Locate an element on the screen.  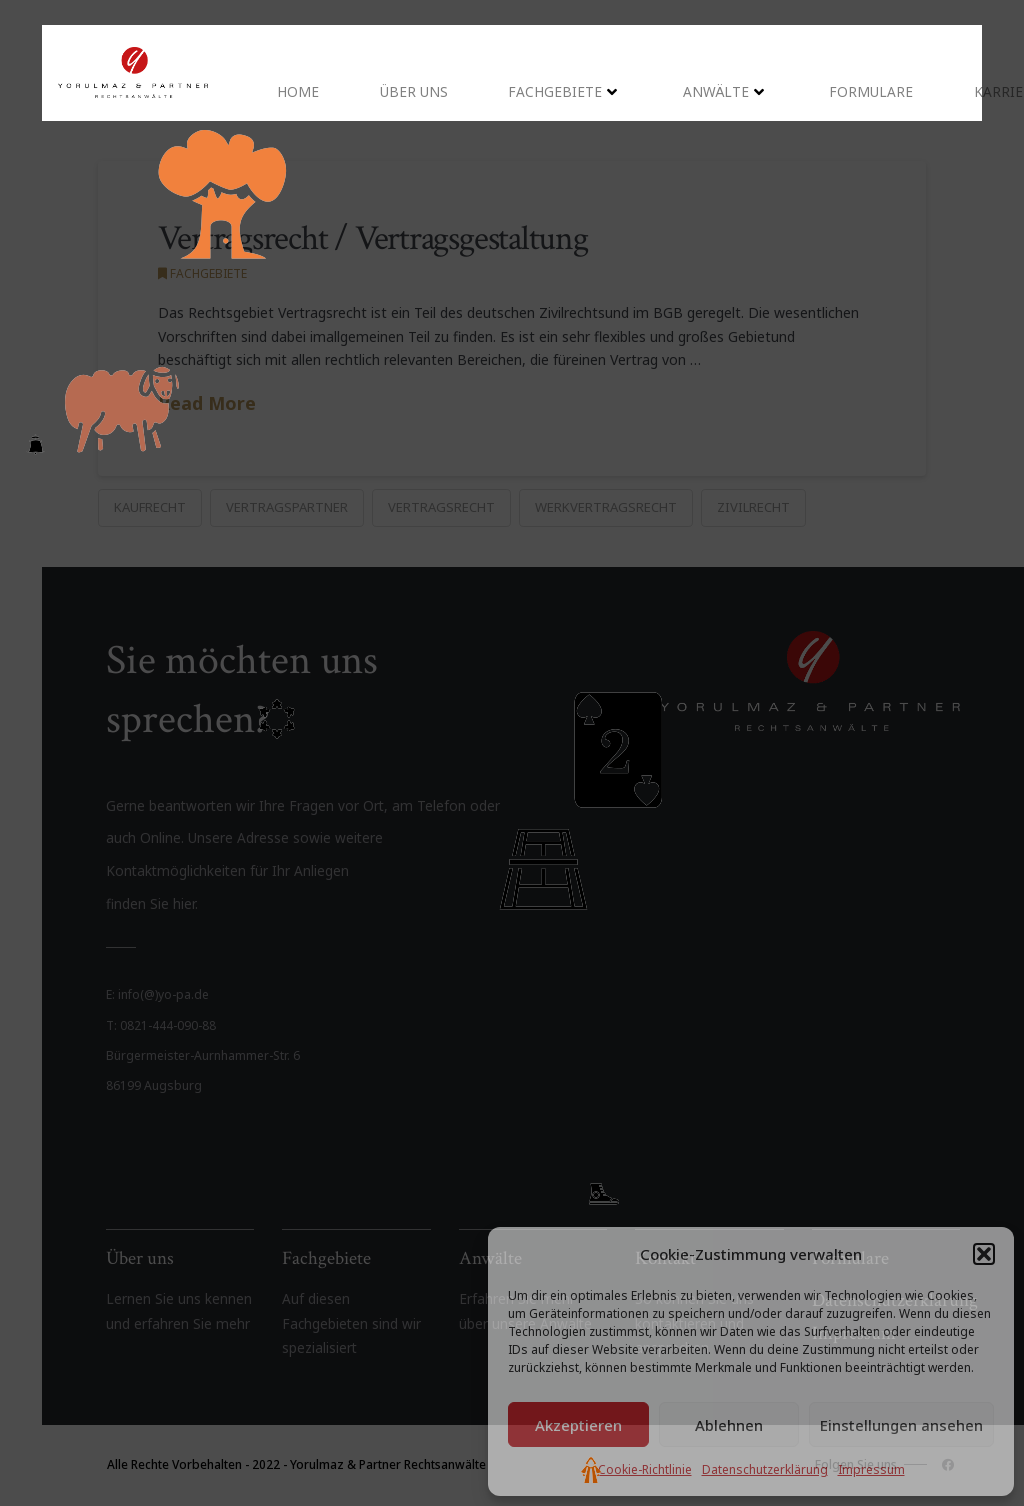
farm animal or livestock category in a game is located at coordinates (121, 406).